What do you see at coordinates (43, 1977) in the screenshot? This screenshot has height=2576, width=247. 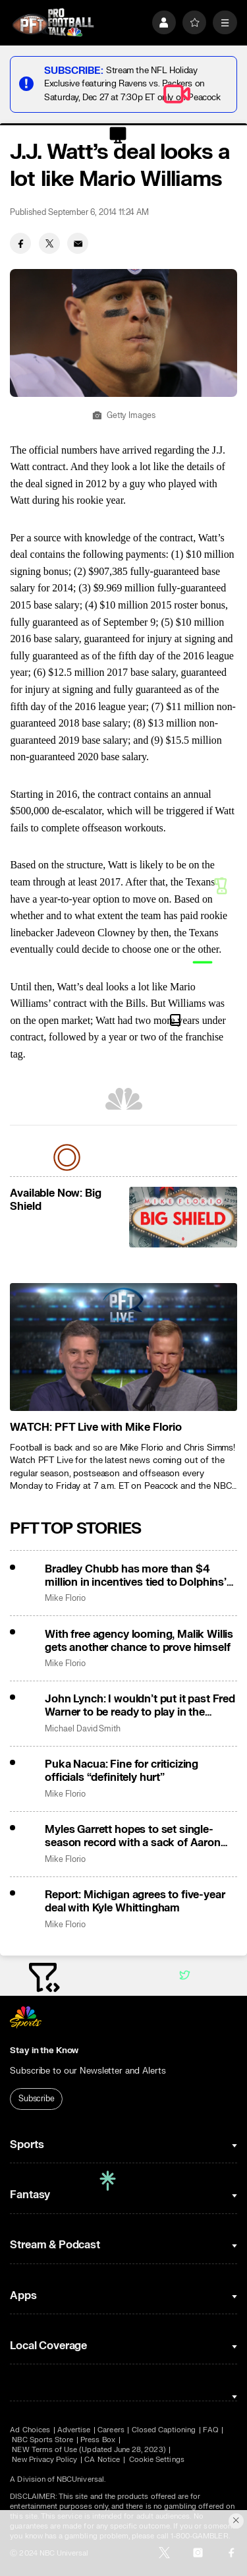 I see `filter results using code or custom query` at bounding box center [43, 1977].